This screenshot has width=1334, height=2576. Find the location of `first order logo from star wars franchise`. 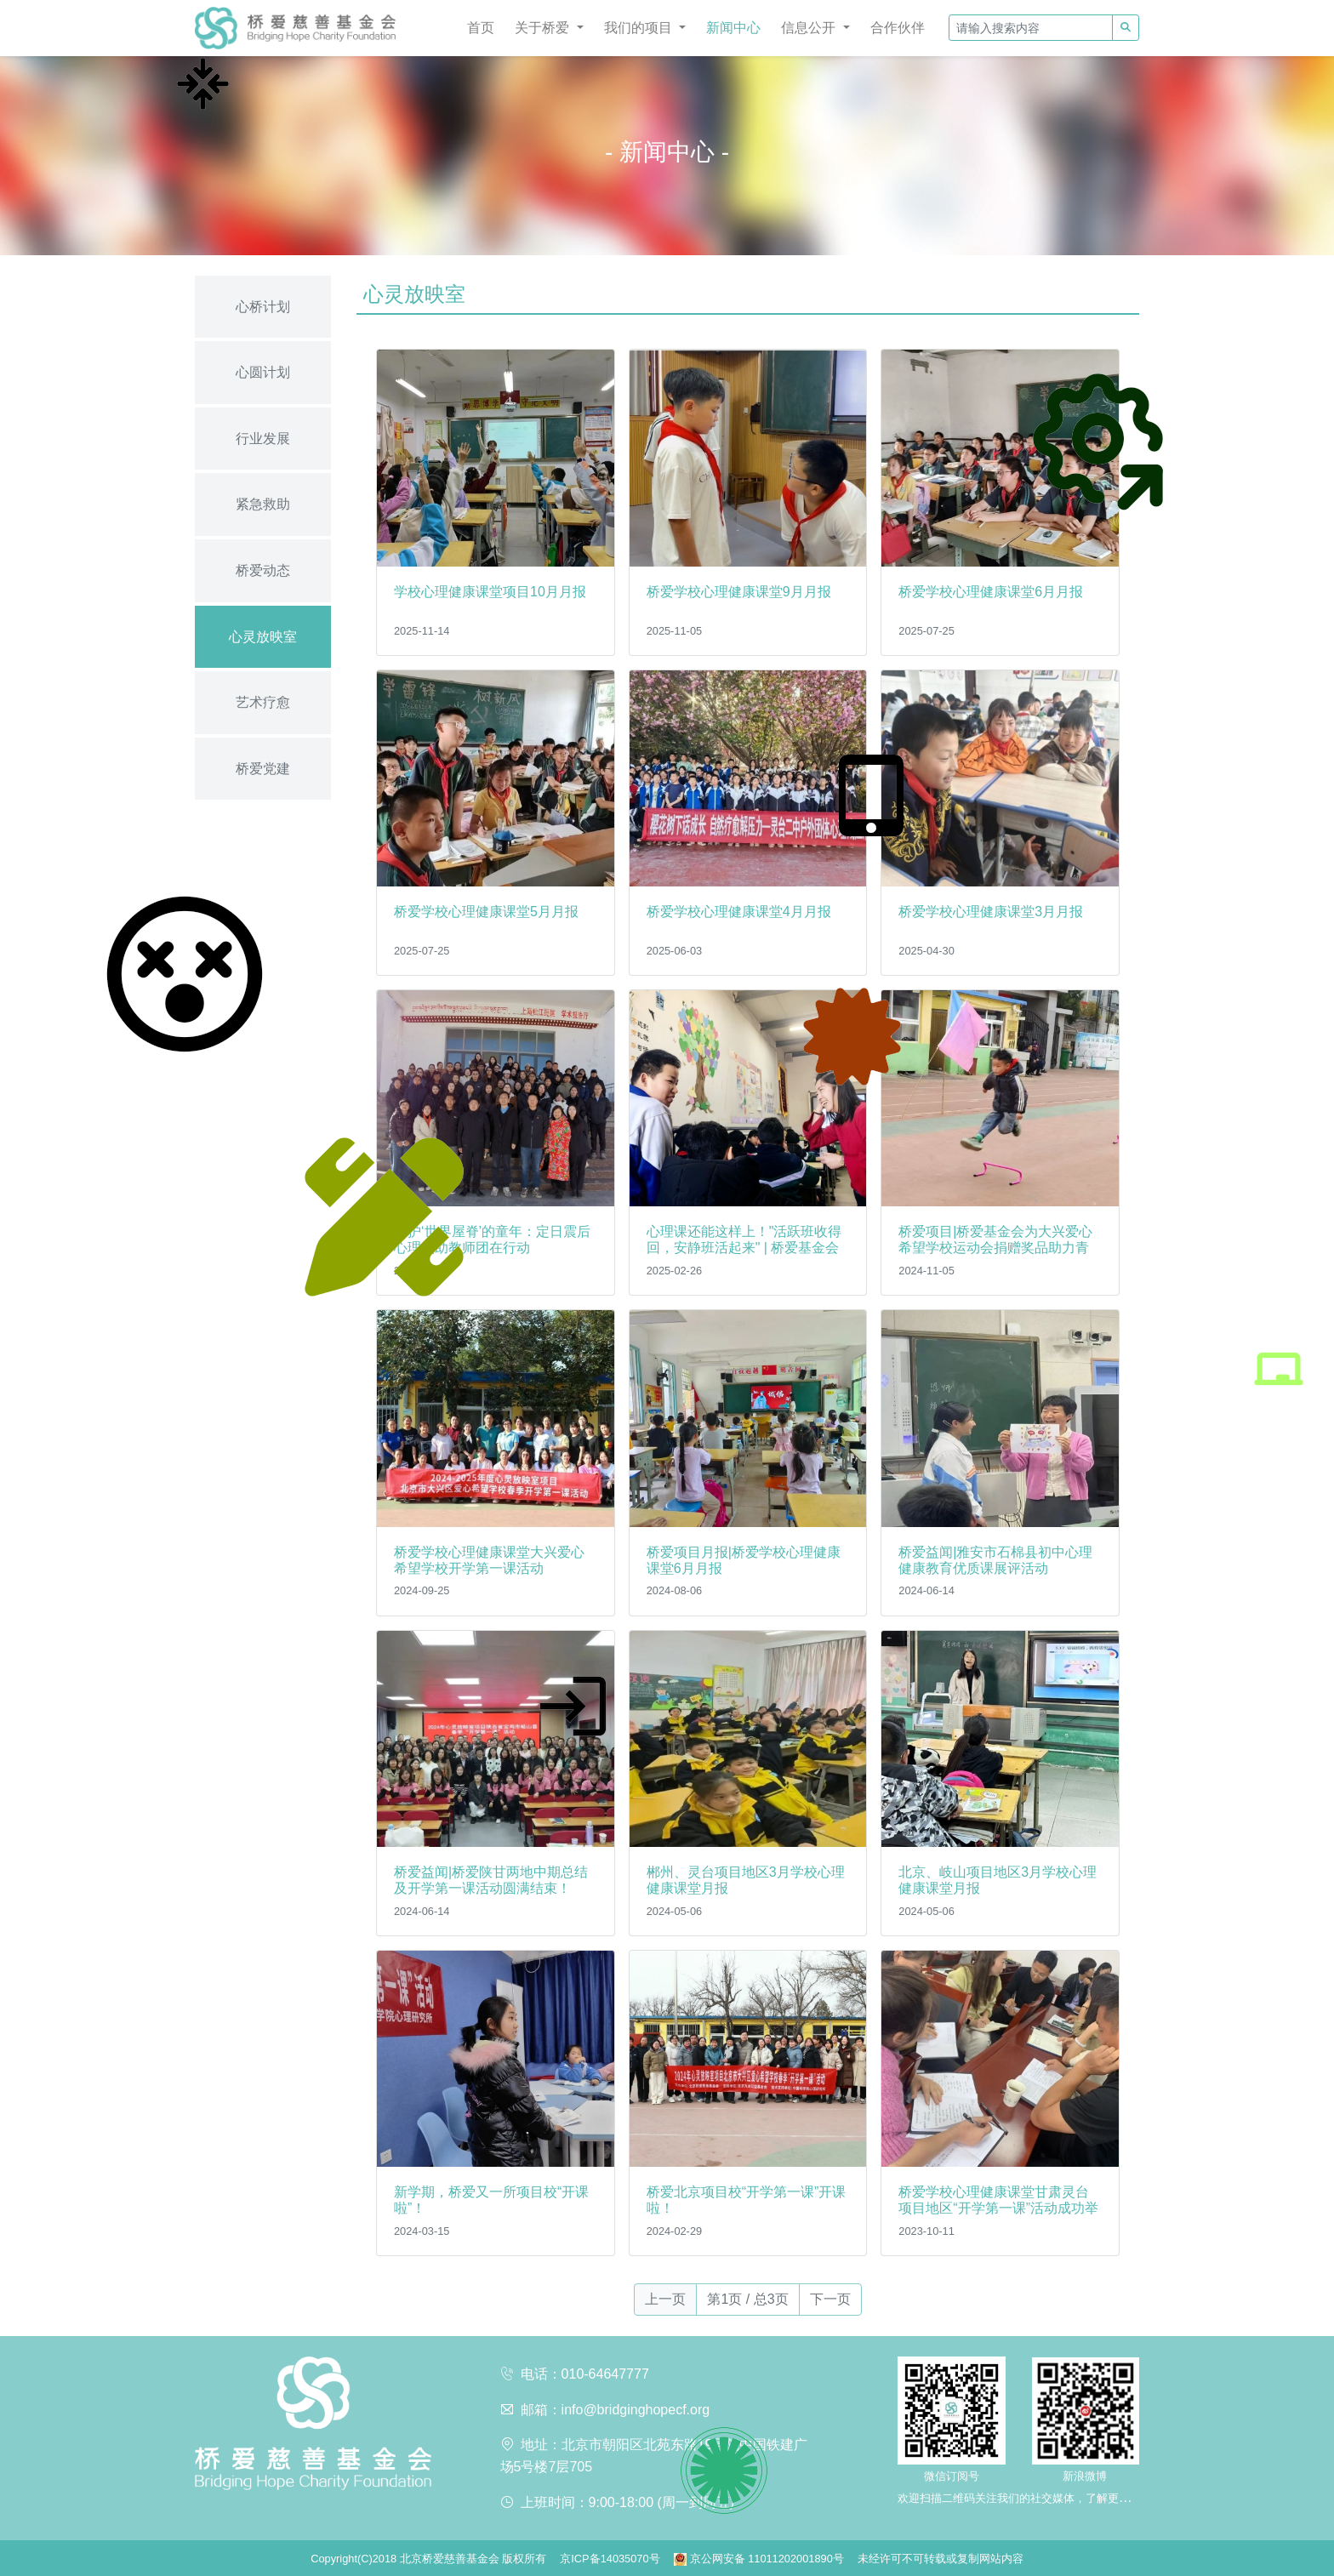

first order logo from star wars franchise is located at coordinates (724, 2471).